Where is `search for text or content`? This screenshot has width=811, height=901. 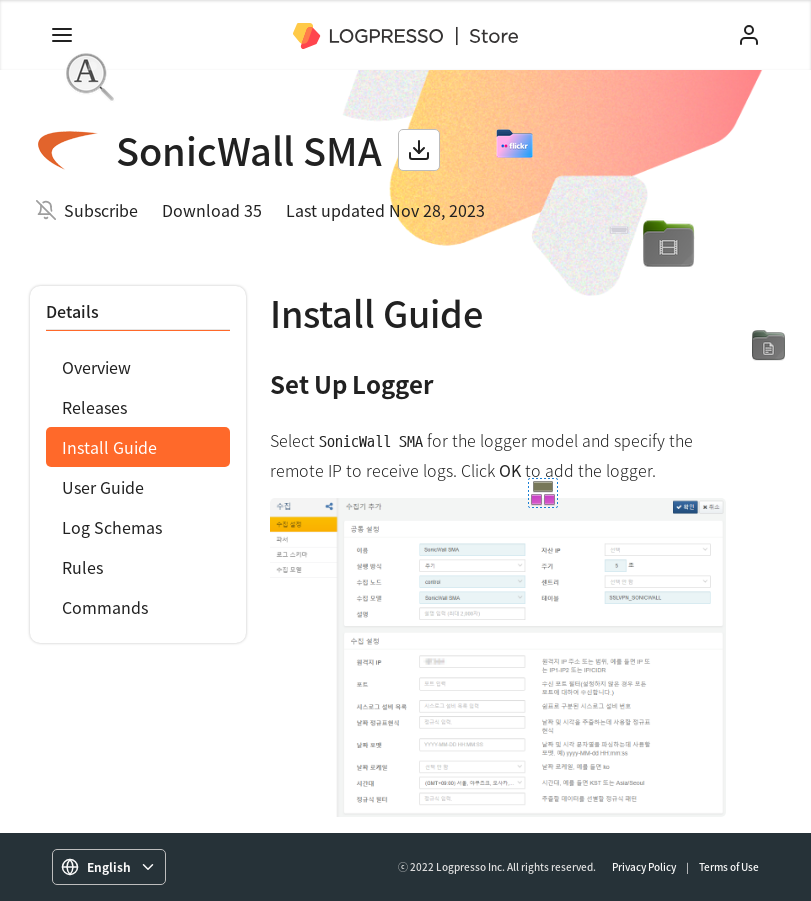 search for text or content is located at coordinates (89, 76).